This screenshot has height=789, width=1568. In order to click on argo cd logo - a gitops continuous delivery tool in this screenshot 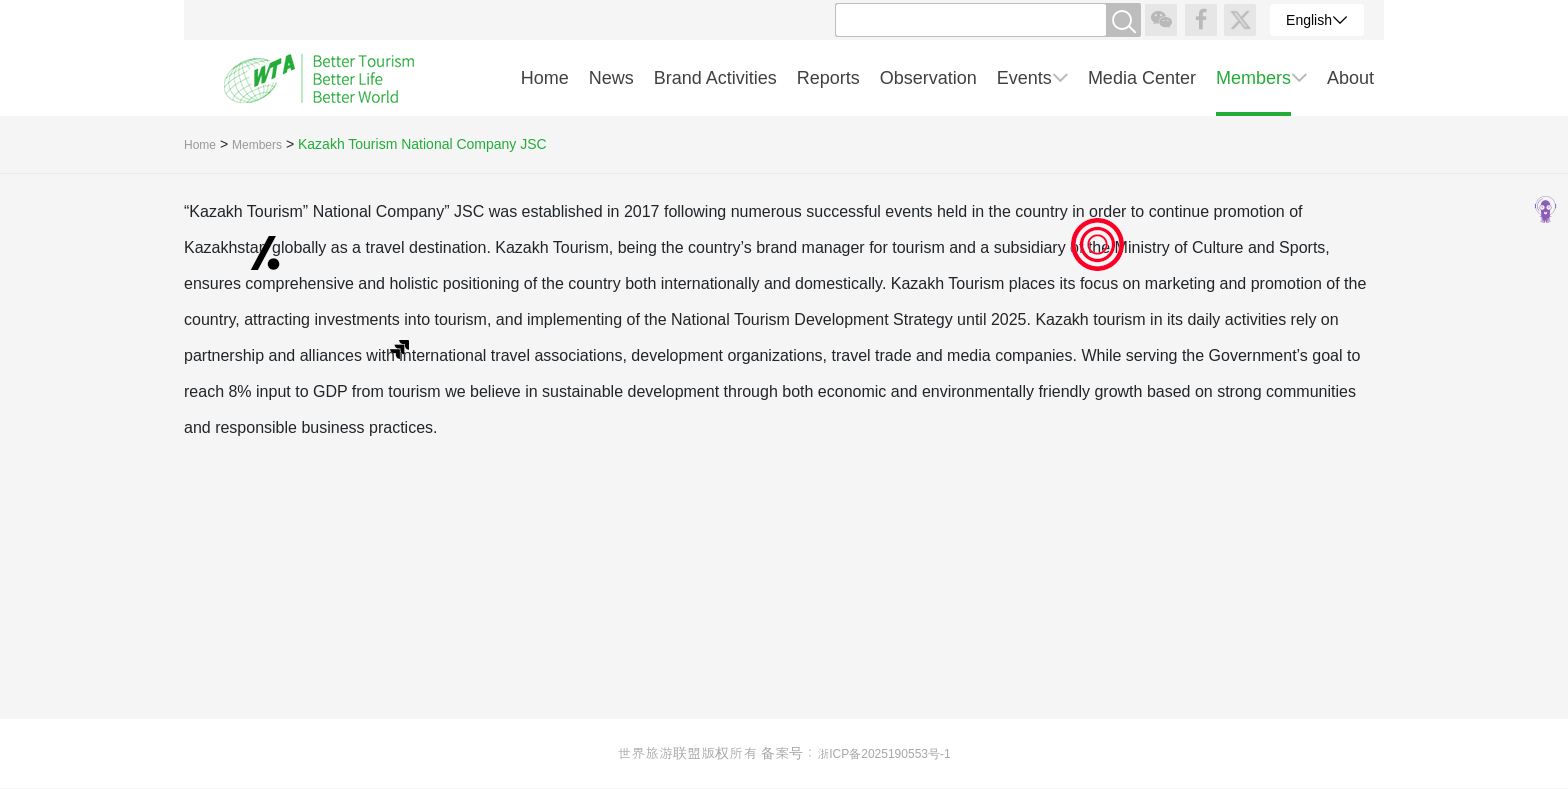, I will do `click(1545, 209)`.